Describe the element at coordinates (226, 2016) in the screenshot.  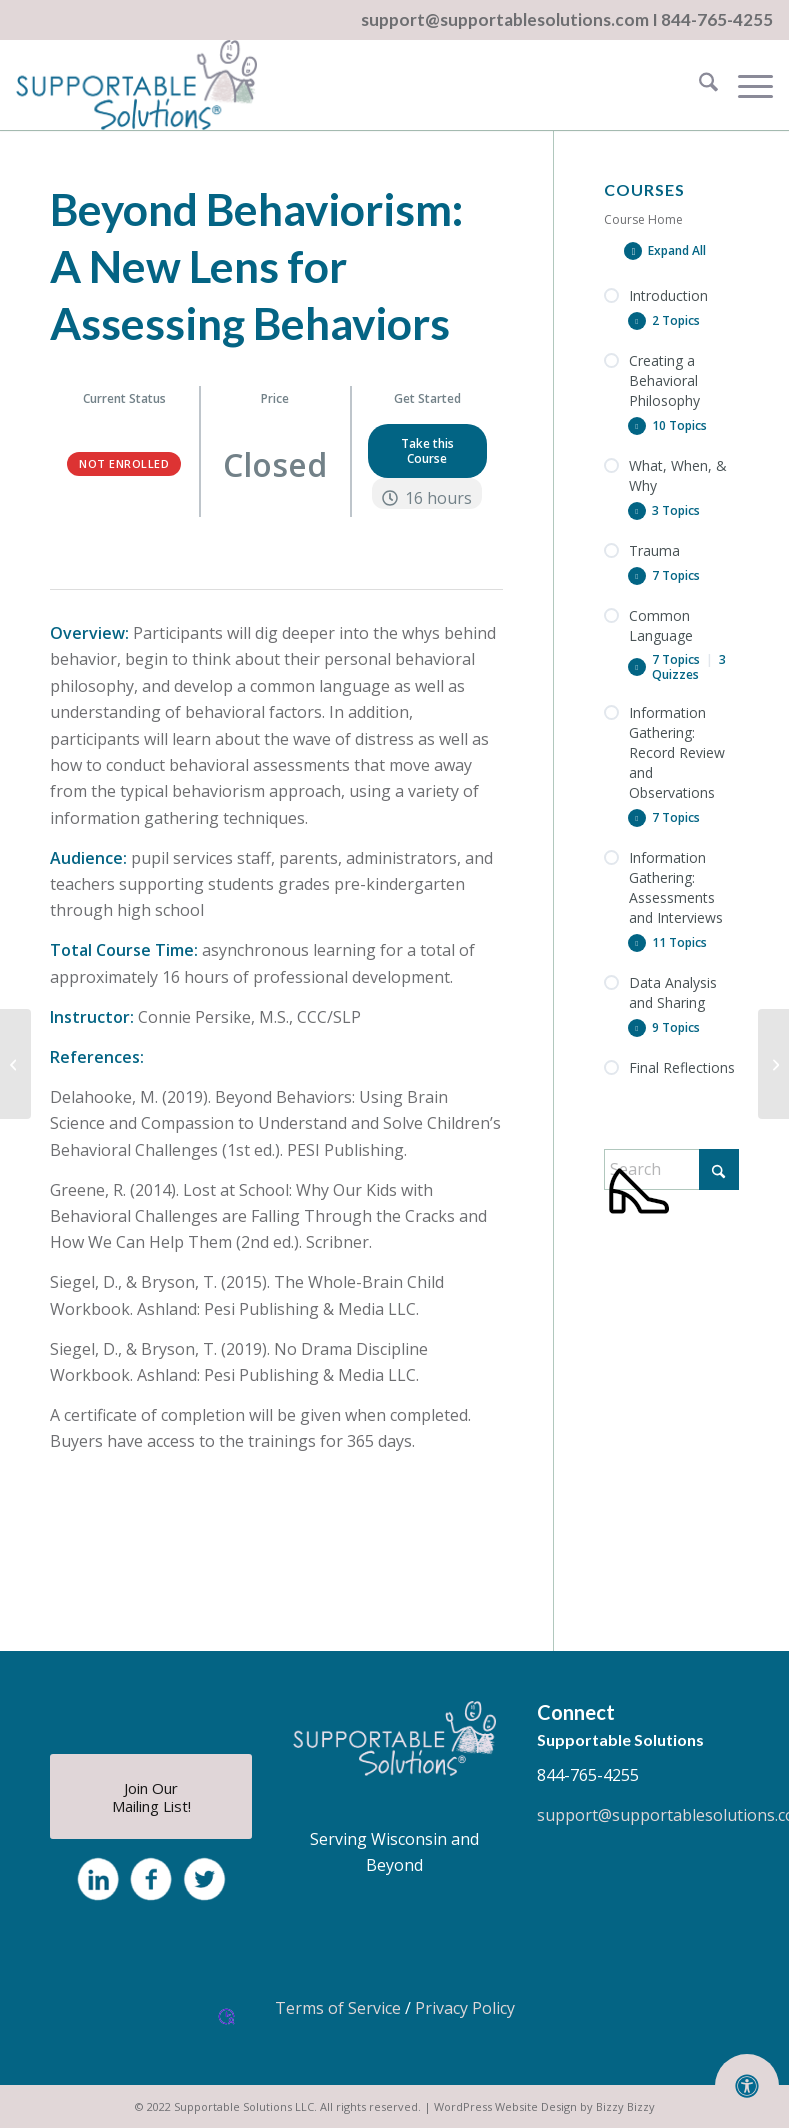
I see `view user's time or schedule` at that location.